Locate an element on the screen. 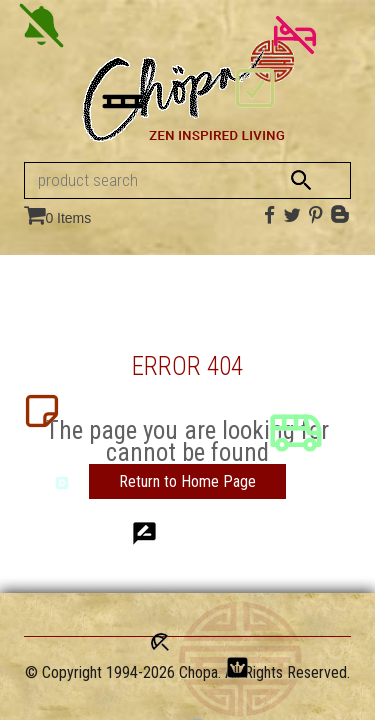 The width and height of the screenshot is (375, 720). no sleeping accommodations available is located at coordinates (295, 35).